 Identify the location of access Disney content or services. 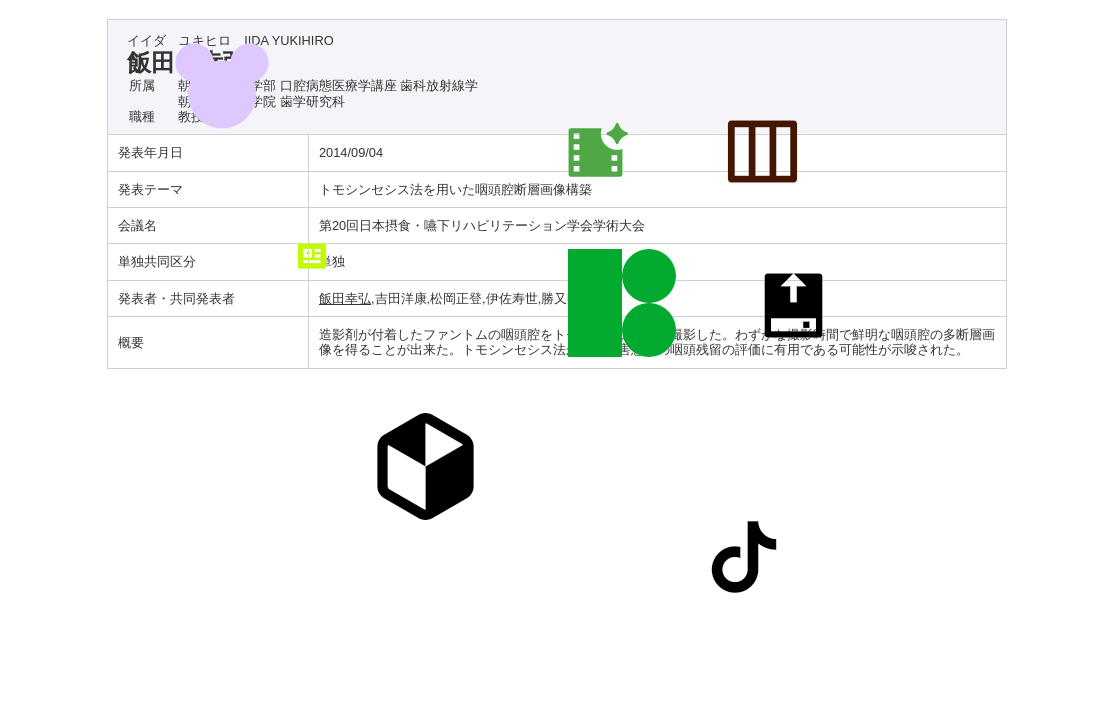
(222, 86).